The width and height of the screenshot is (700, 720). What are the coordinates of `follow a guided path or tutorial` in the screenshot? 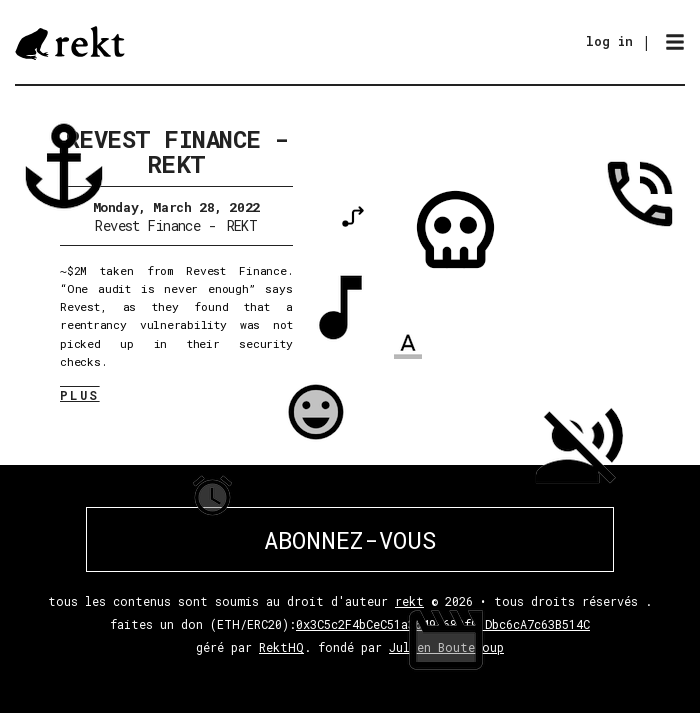 It's located at (353, 216).